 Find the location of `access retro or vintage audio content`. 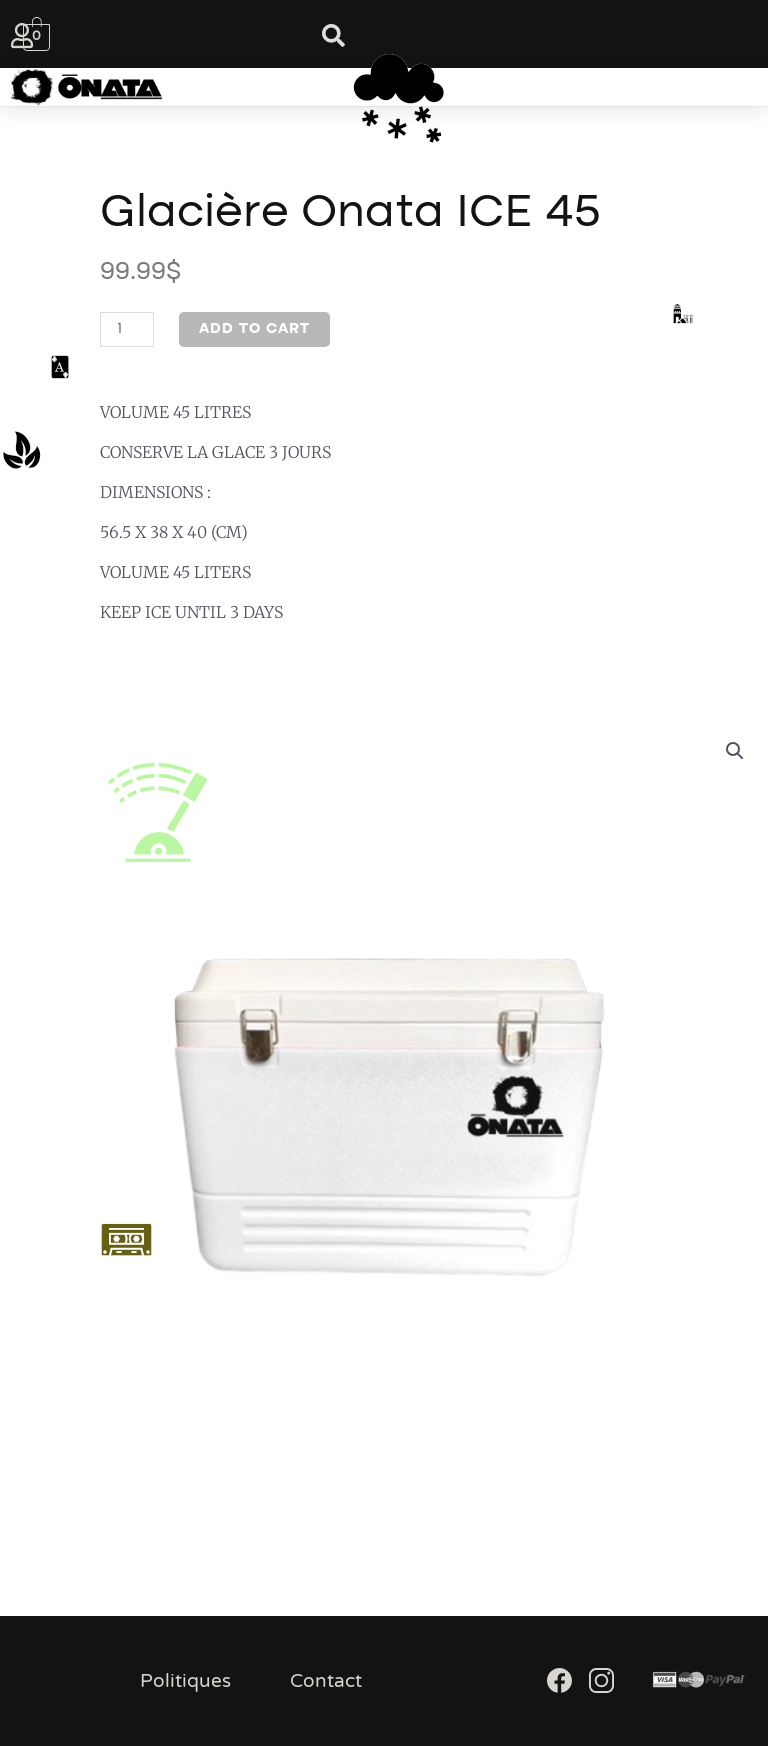

access retro or vintage audio content is located at coordinates (126, 1240).